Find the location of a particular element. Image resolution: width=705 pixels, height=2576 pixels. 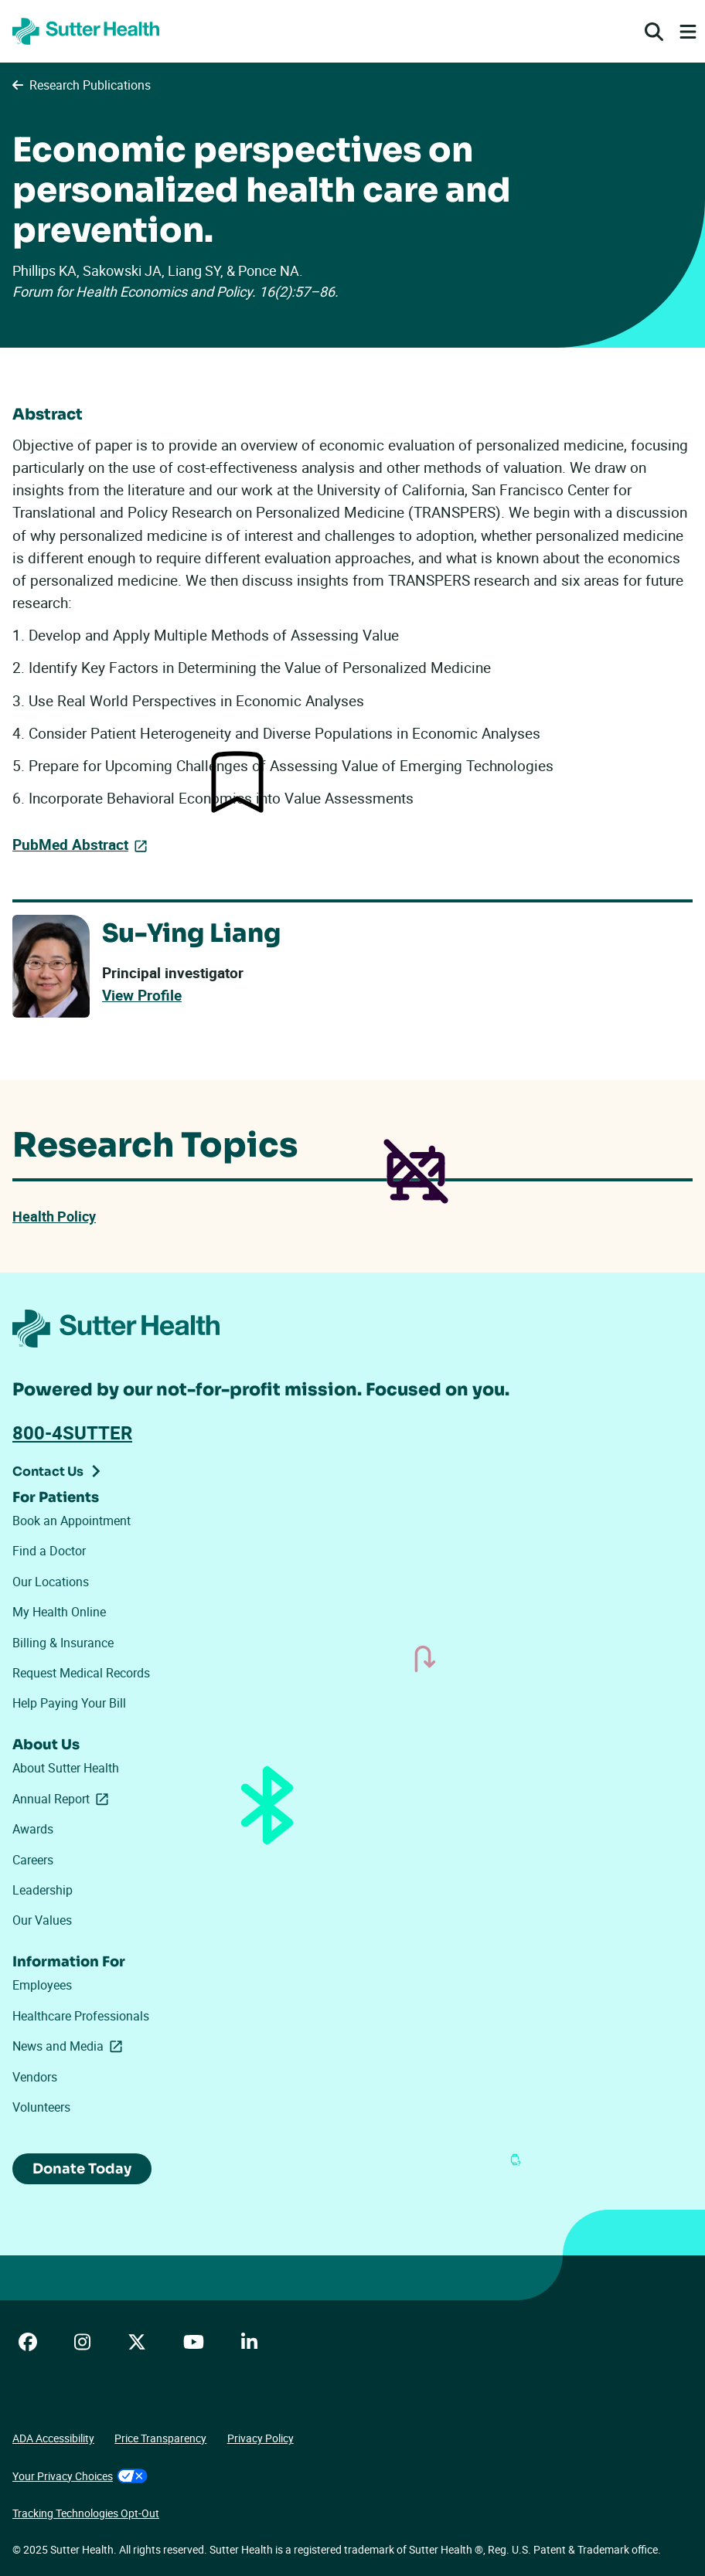

toggle bluetooth connectivity on or off is located at coordinates (267, 1805).